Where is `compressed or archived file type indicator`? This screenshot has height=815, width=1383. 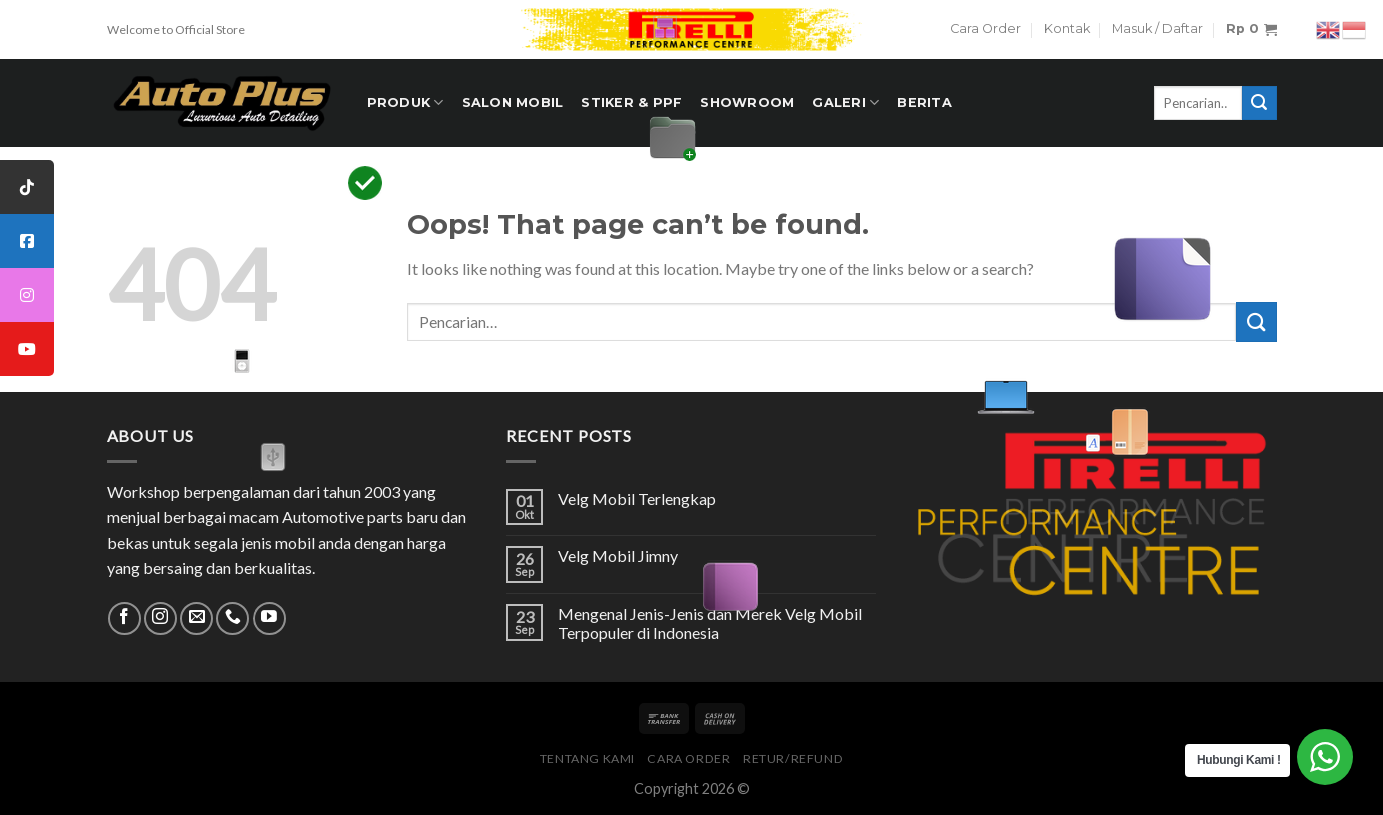
compressed or archived file type indicator is located at coordinates (1130, 432).